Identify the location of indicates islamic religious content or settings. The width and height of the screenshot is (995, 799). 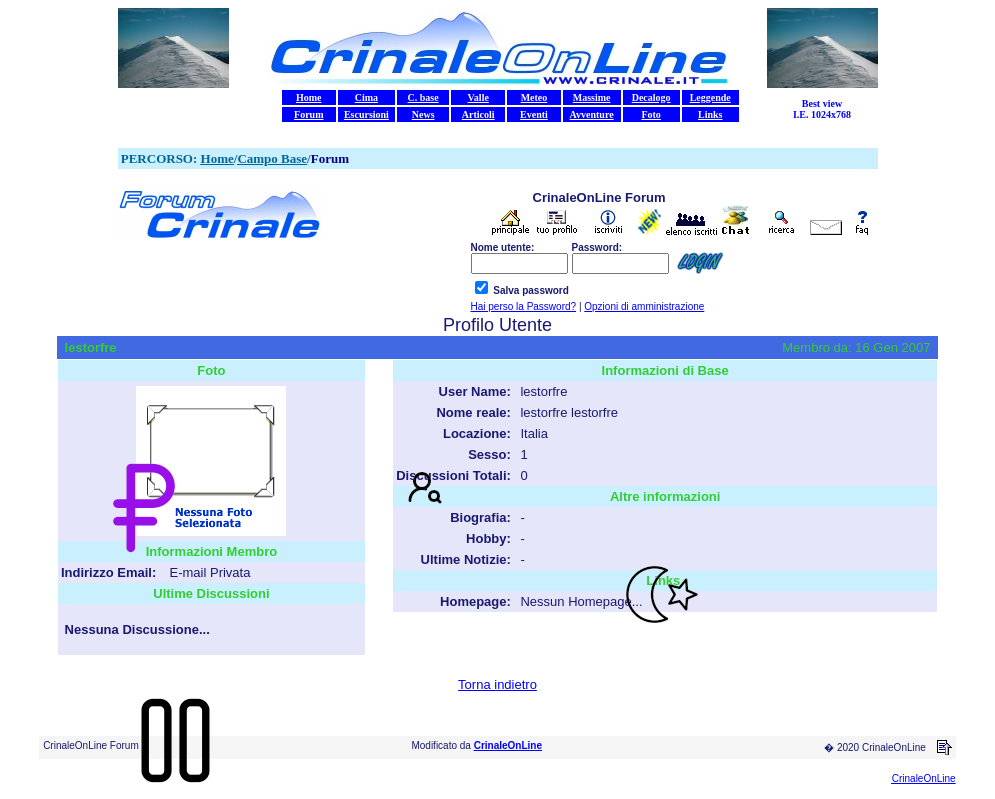
(659, 594).